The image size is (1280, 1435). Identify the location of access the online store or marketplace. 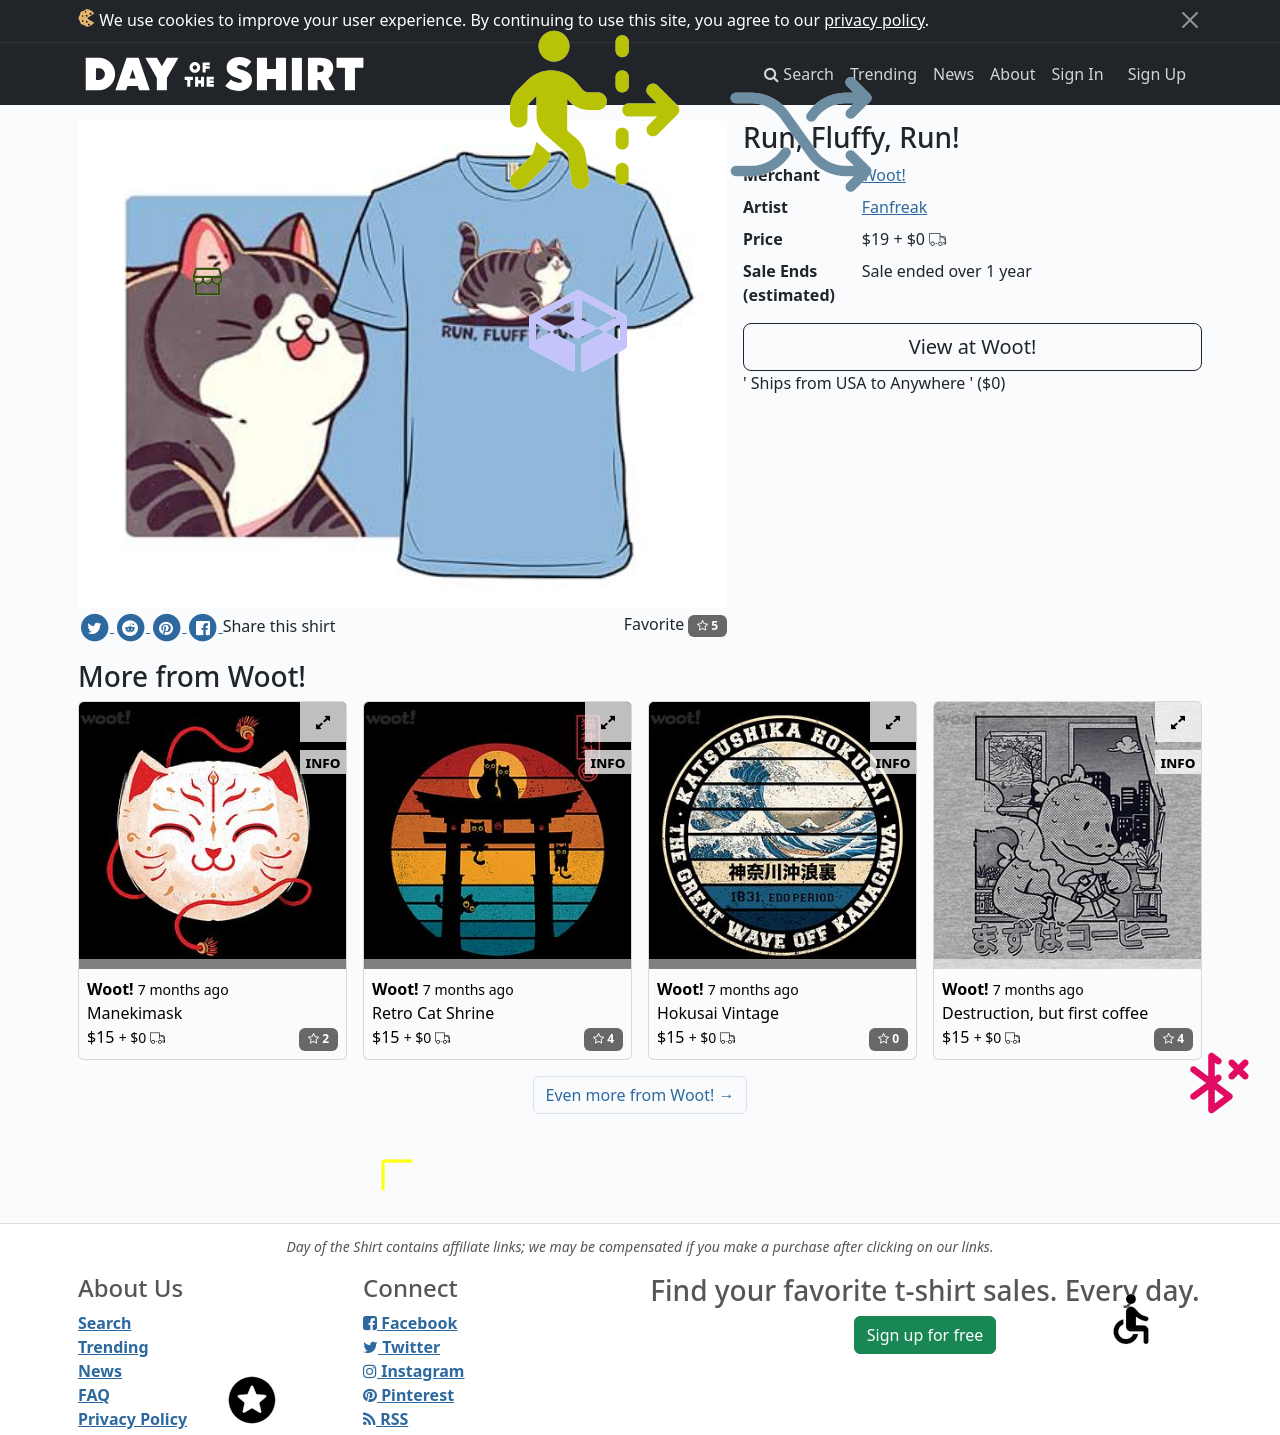
(207, 281).